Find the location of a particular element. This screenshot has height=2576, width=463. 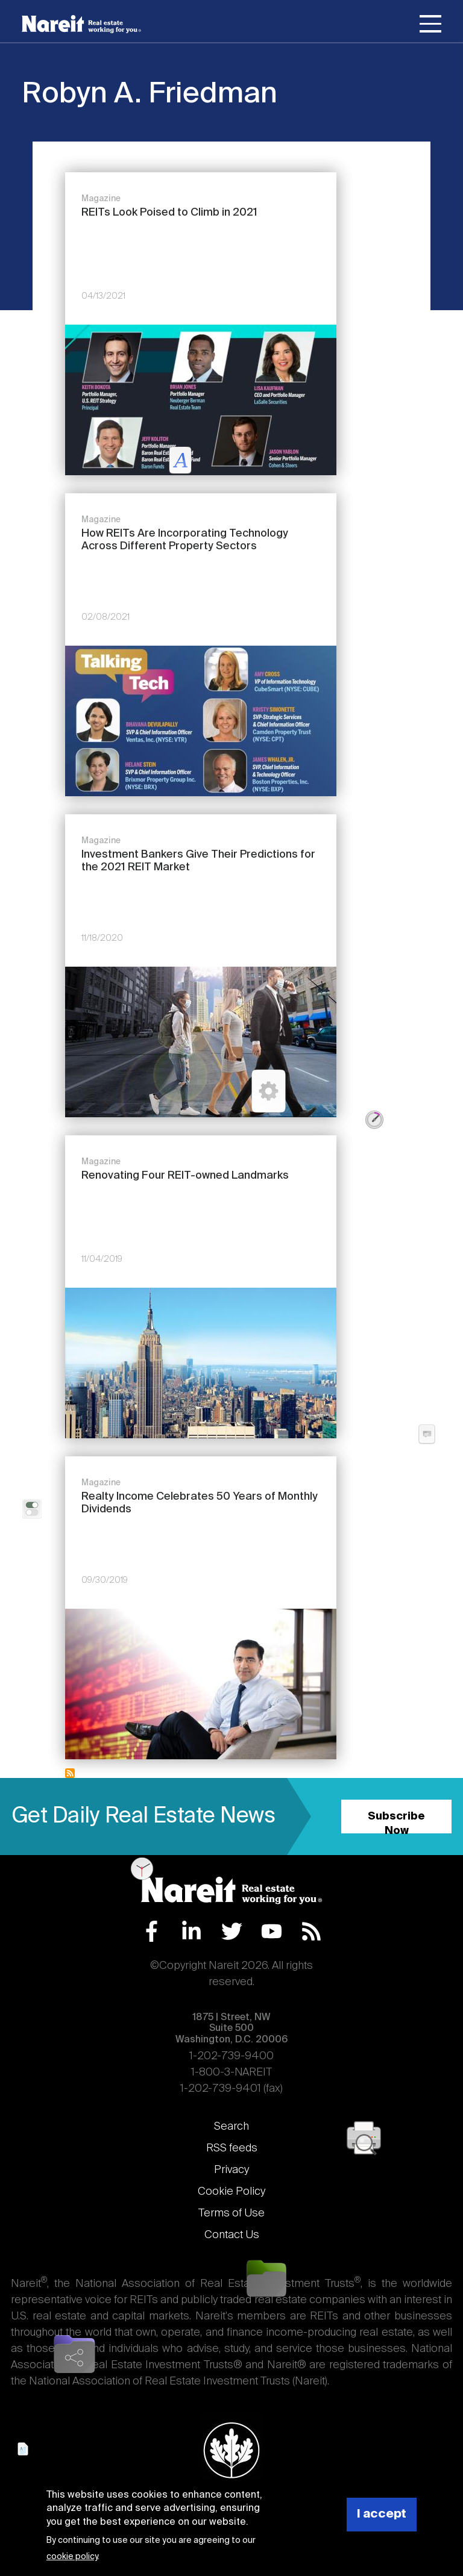

a font file or typography document is located at coordinates (180, 460).